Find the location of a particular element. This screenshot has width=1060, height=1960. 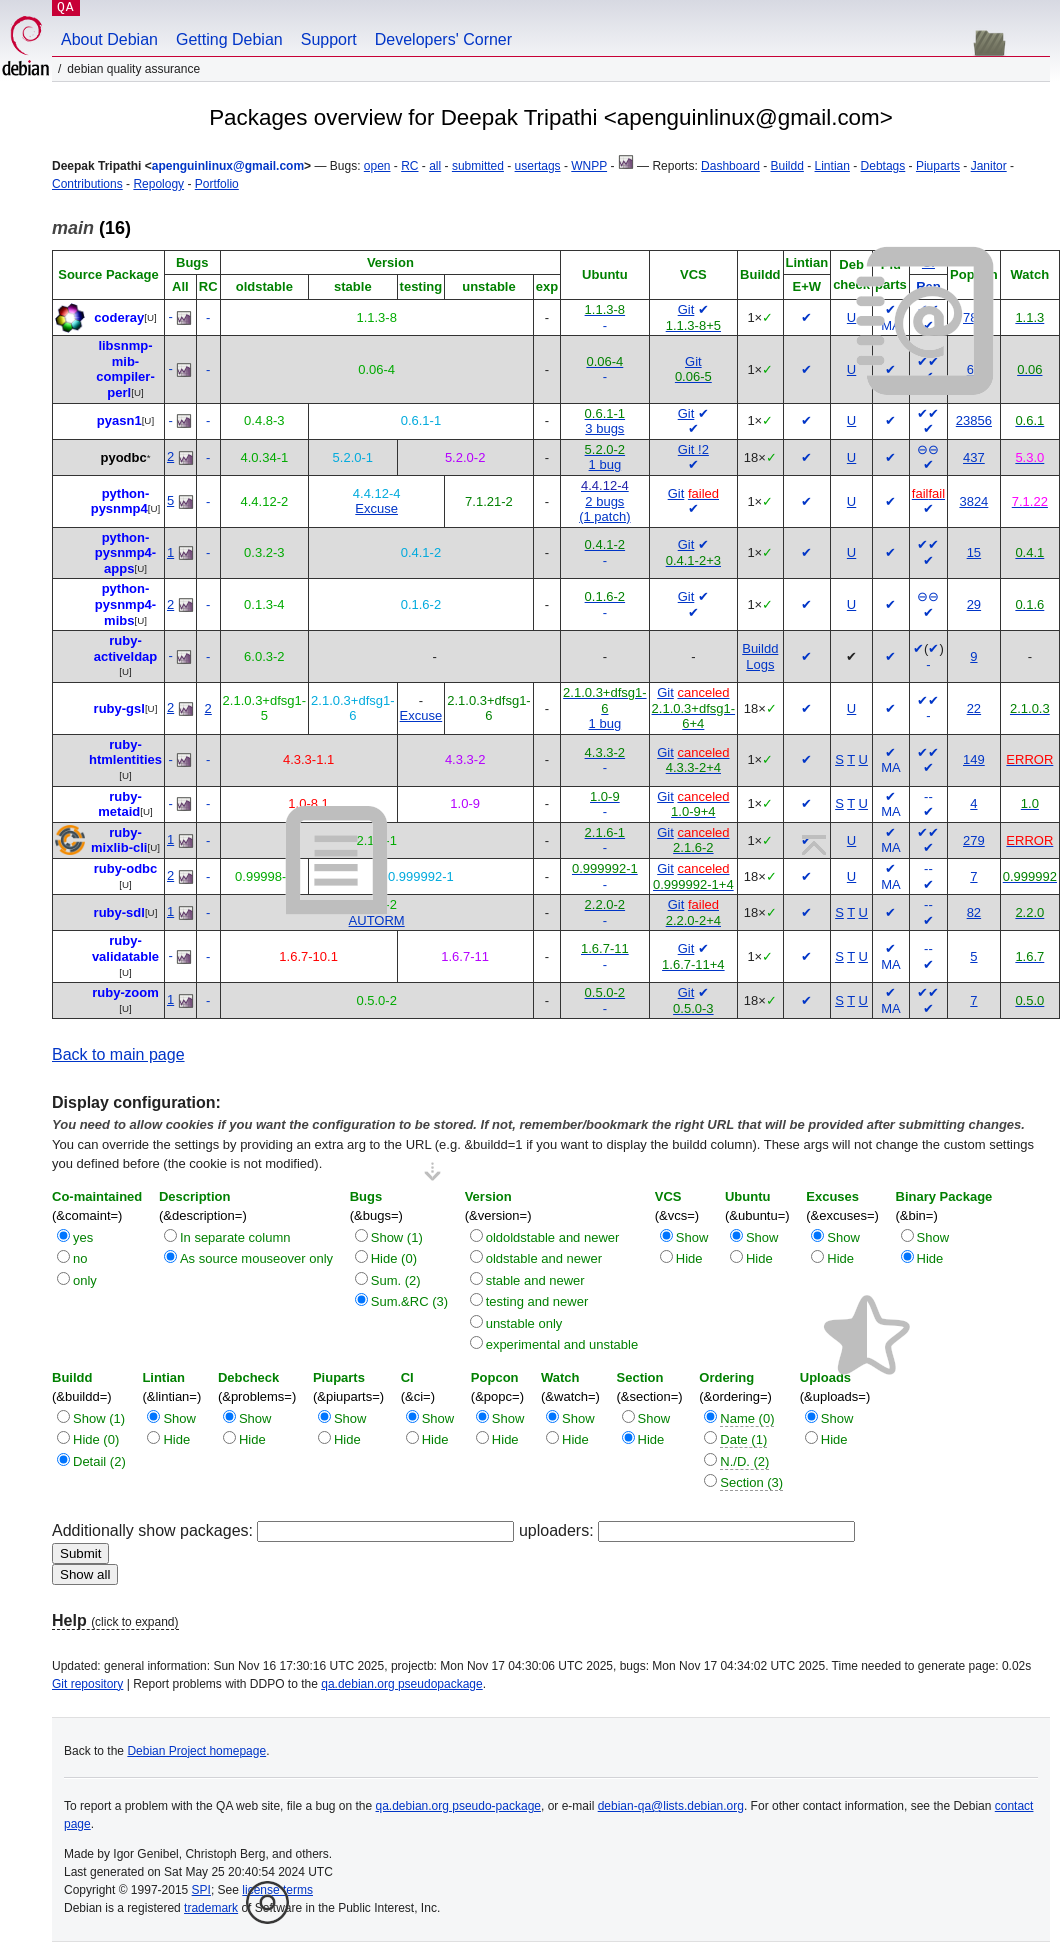

indicates optical media such as a CD or DVD is located at coordinates (267, 1902).